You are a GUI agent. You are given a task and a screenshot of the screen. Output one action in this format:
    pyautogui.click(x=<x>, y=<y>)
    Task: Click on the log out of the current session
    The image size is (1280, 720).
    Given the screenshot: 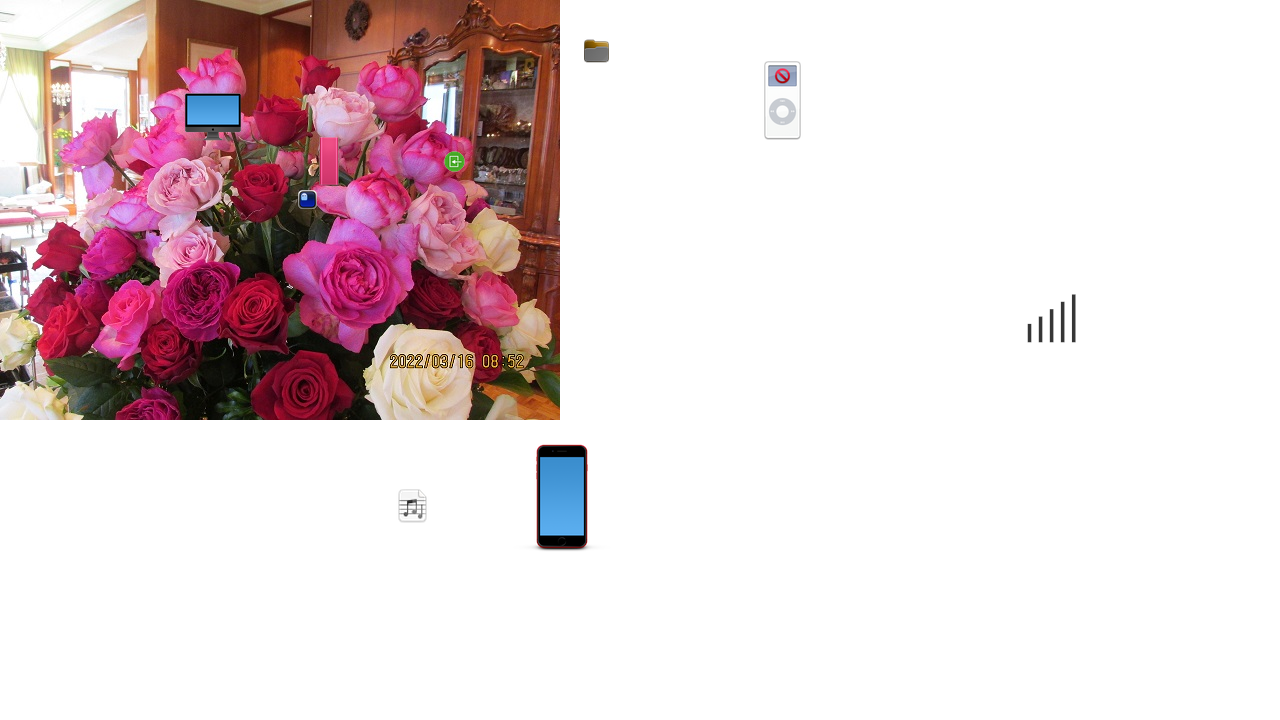 What is the action you would take?
    pyautogui.click(x=454, y=161)
    